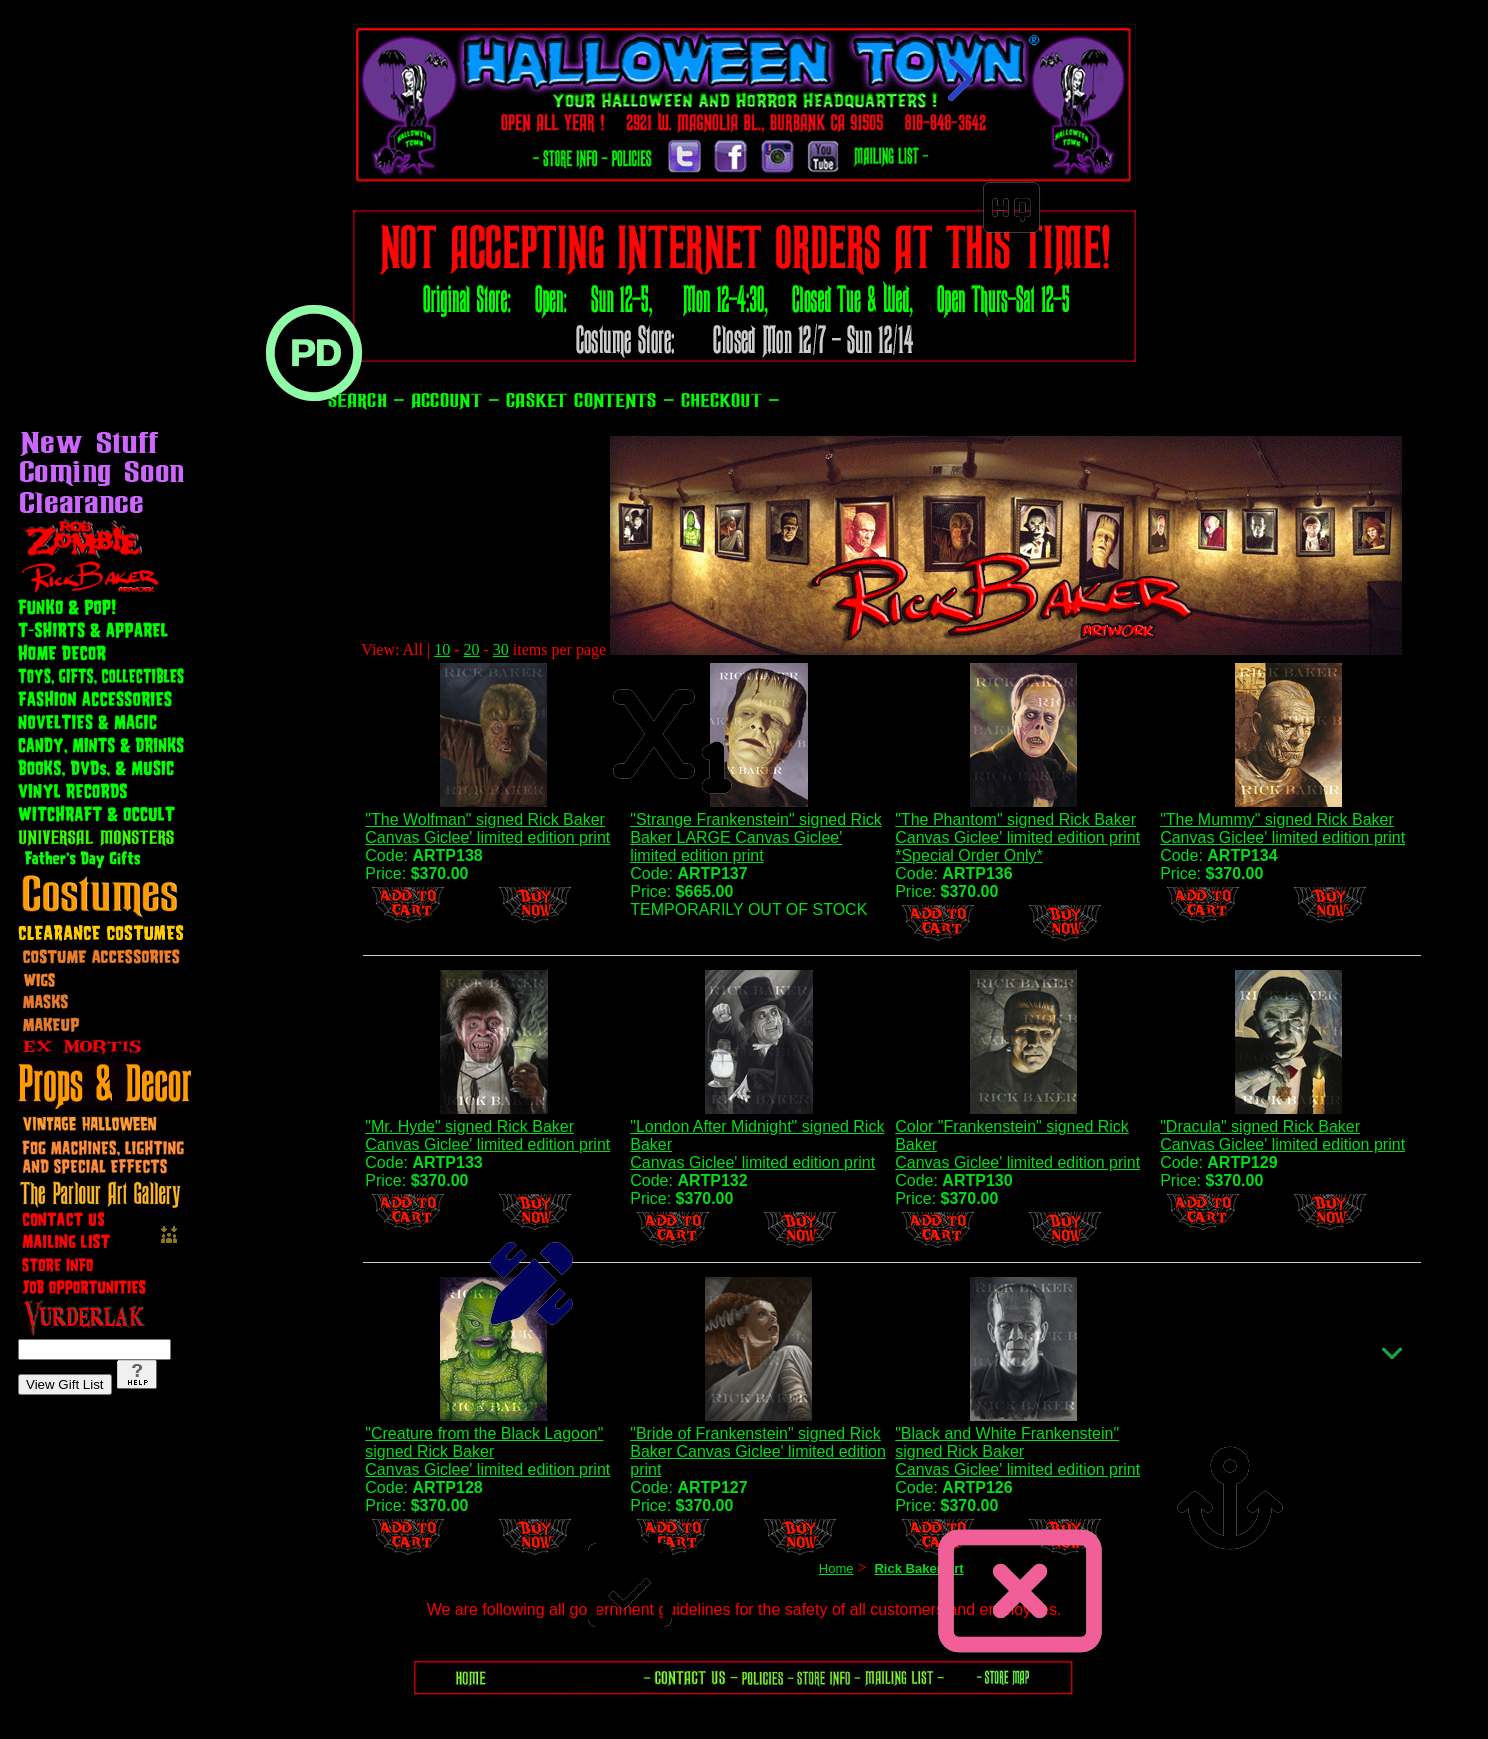 The width and height of the screenshot is (1488, 1739). Describe the element at coordinates (1020, 1591) in the screenshot. I see `close or dismiss a modal window` at that location.